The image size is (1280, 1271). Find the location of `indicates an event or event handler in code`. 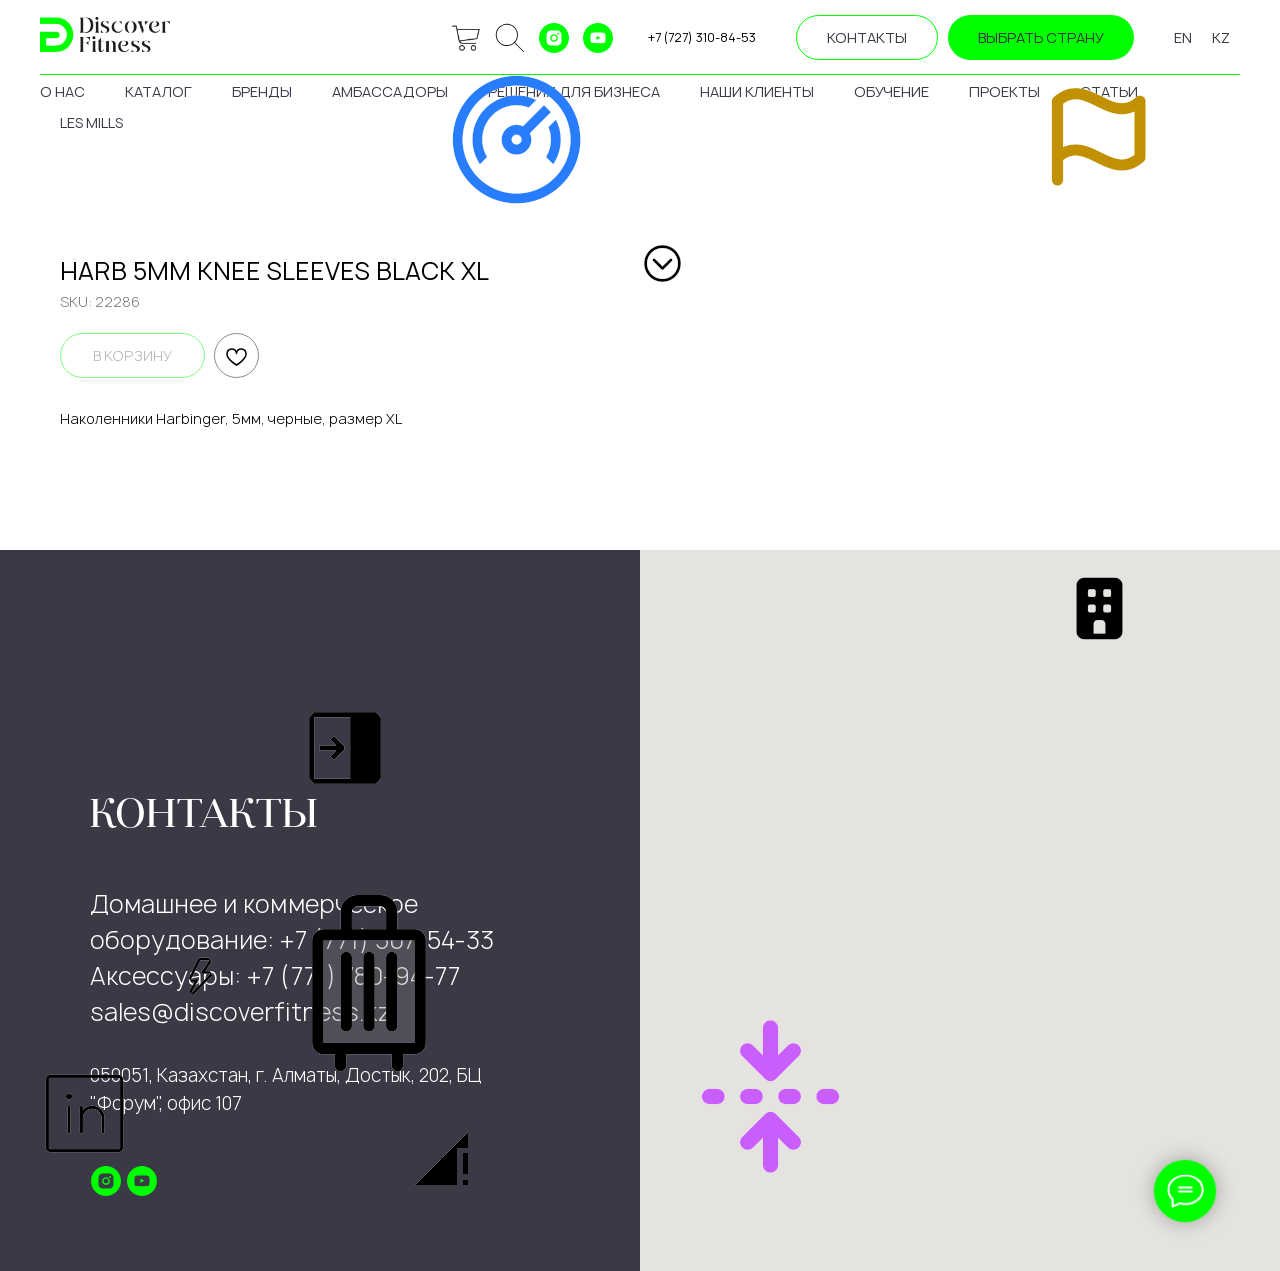

indicates an event or event handler in code is located at coordinates (199, 976).